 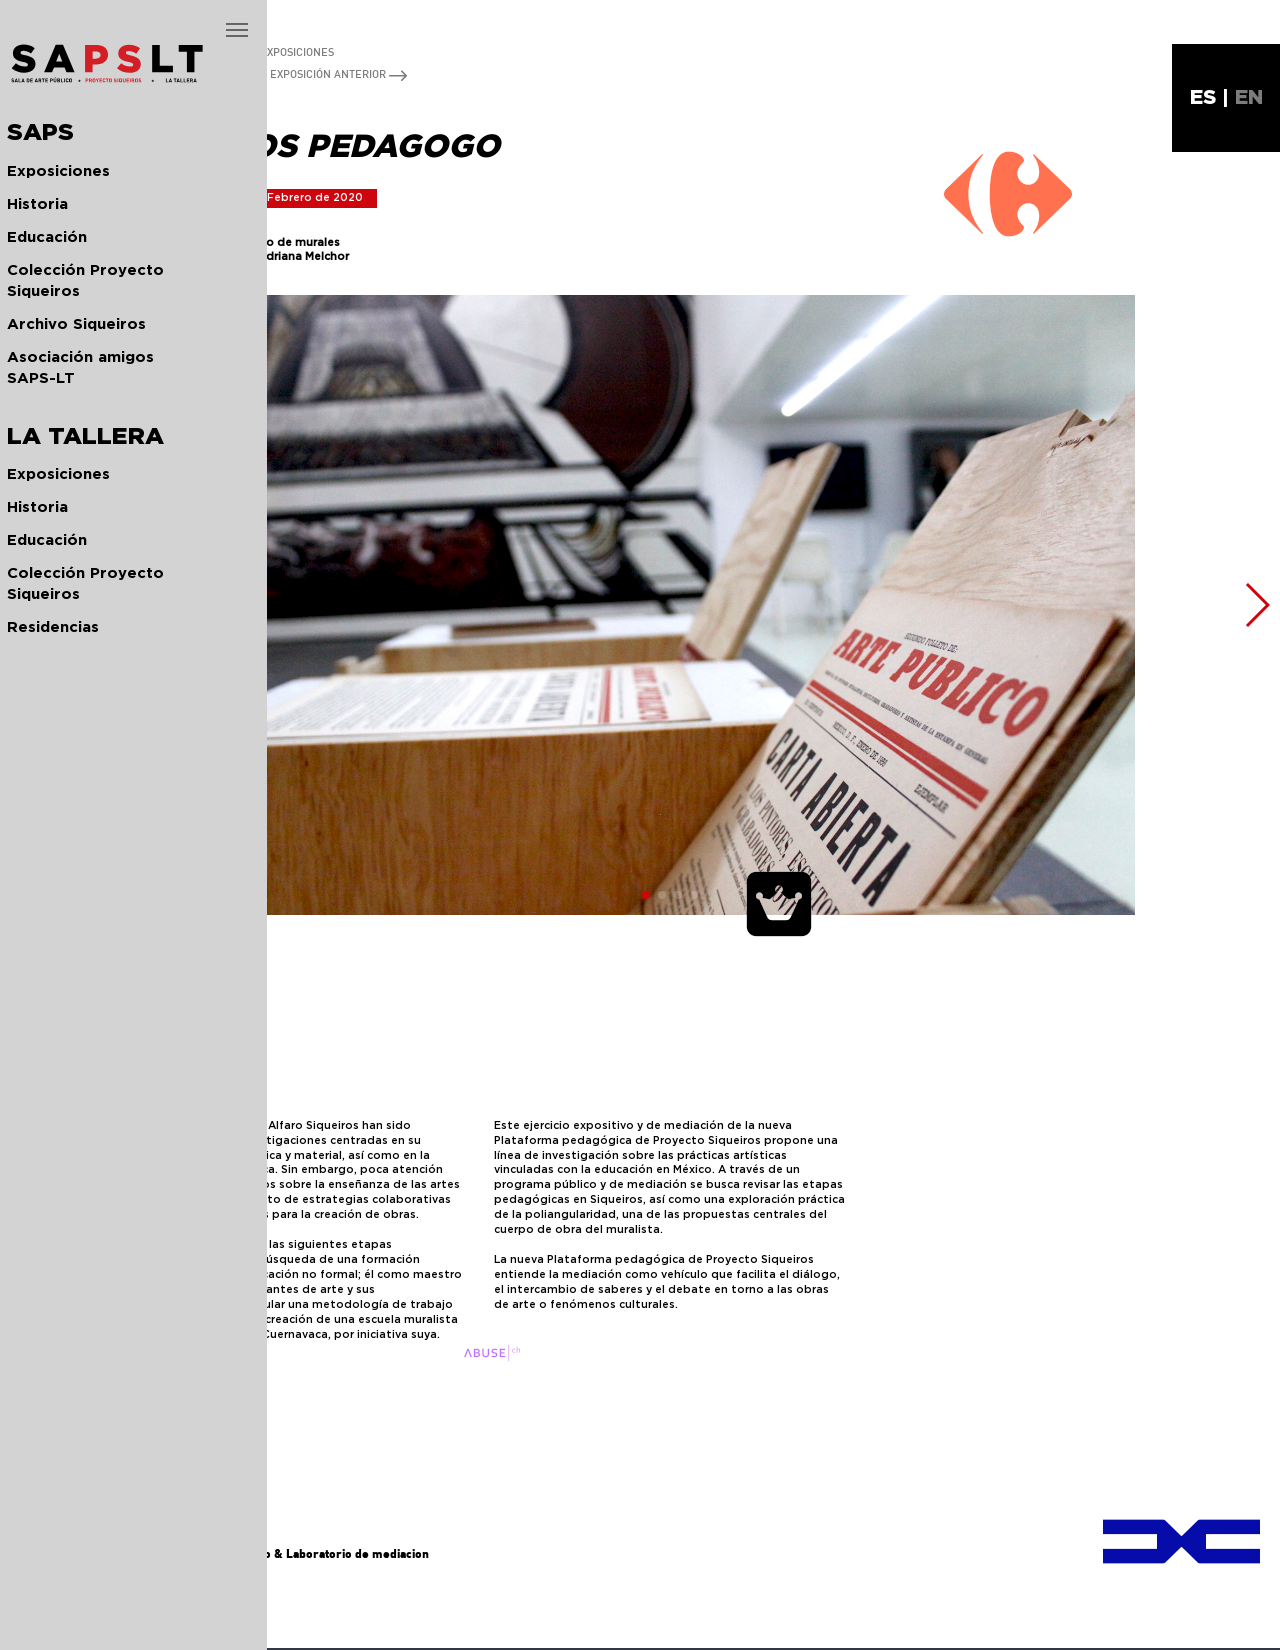 What do you see at coordinates (1008, 194) in the screenshot?
I see `open the Carrefour shopping app` at bounding box center [1008, 194].